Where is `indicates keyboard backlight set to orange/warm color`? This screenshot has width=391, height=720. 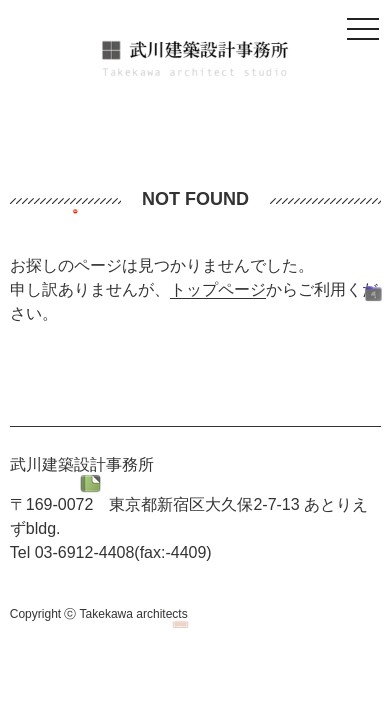 indicates keyboard backlight set to orange/warm color is located at coordinates (180, 624).